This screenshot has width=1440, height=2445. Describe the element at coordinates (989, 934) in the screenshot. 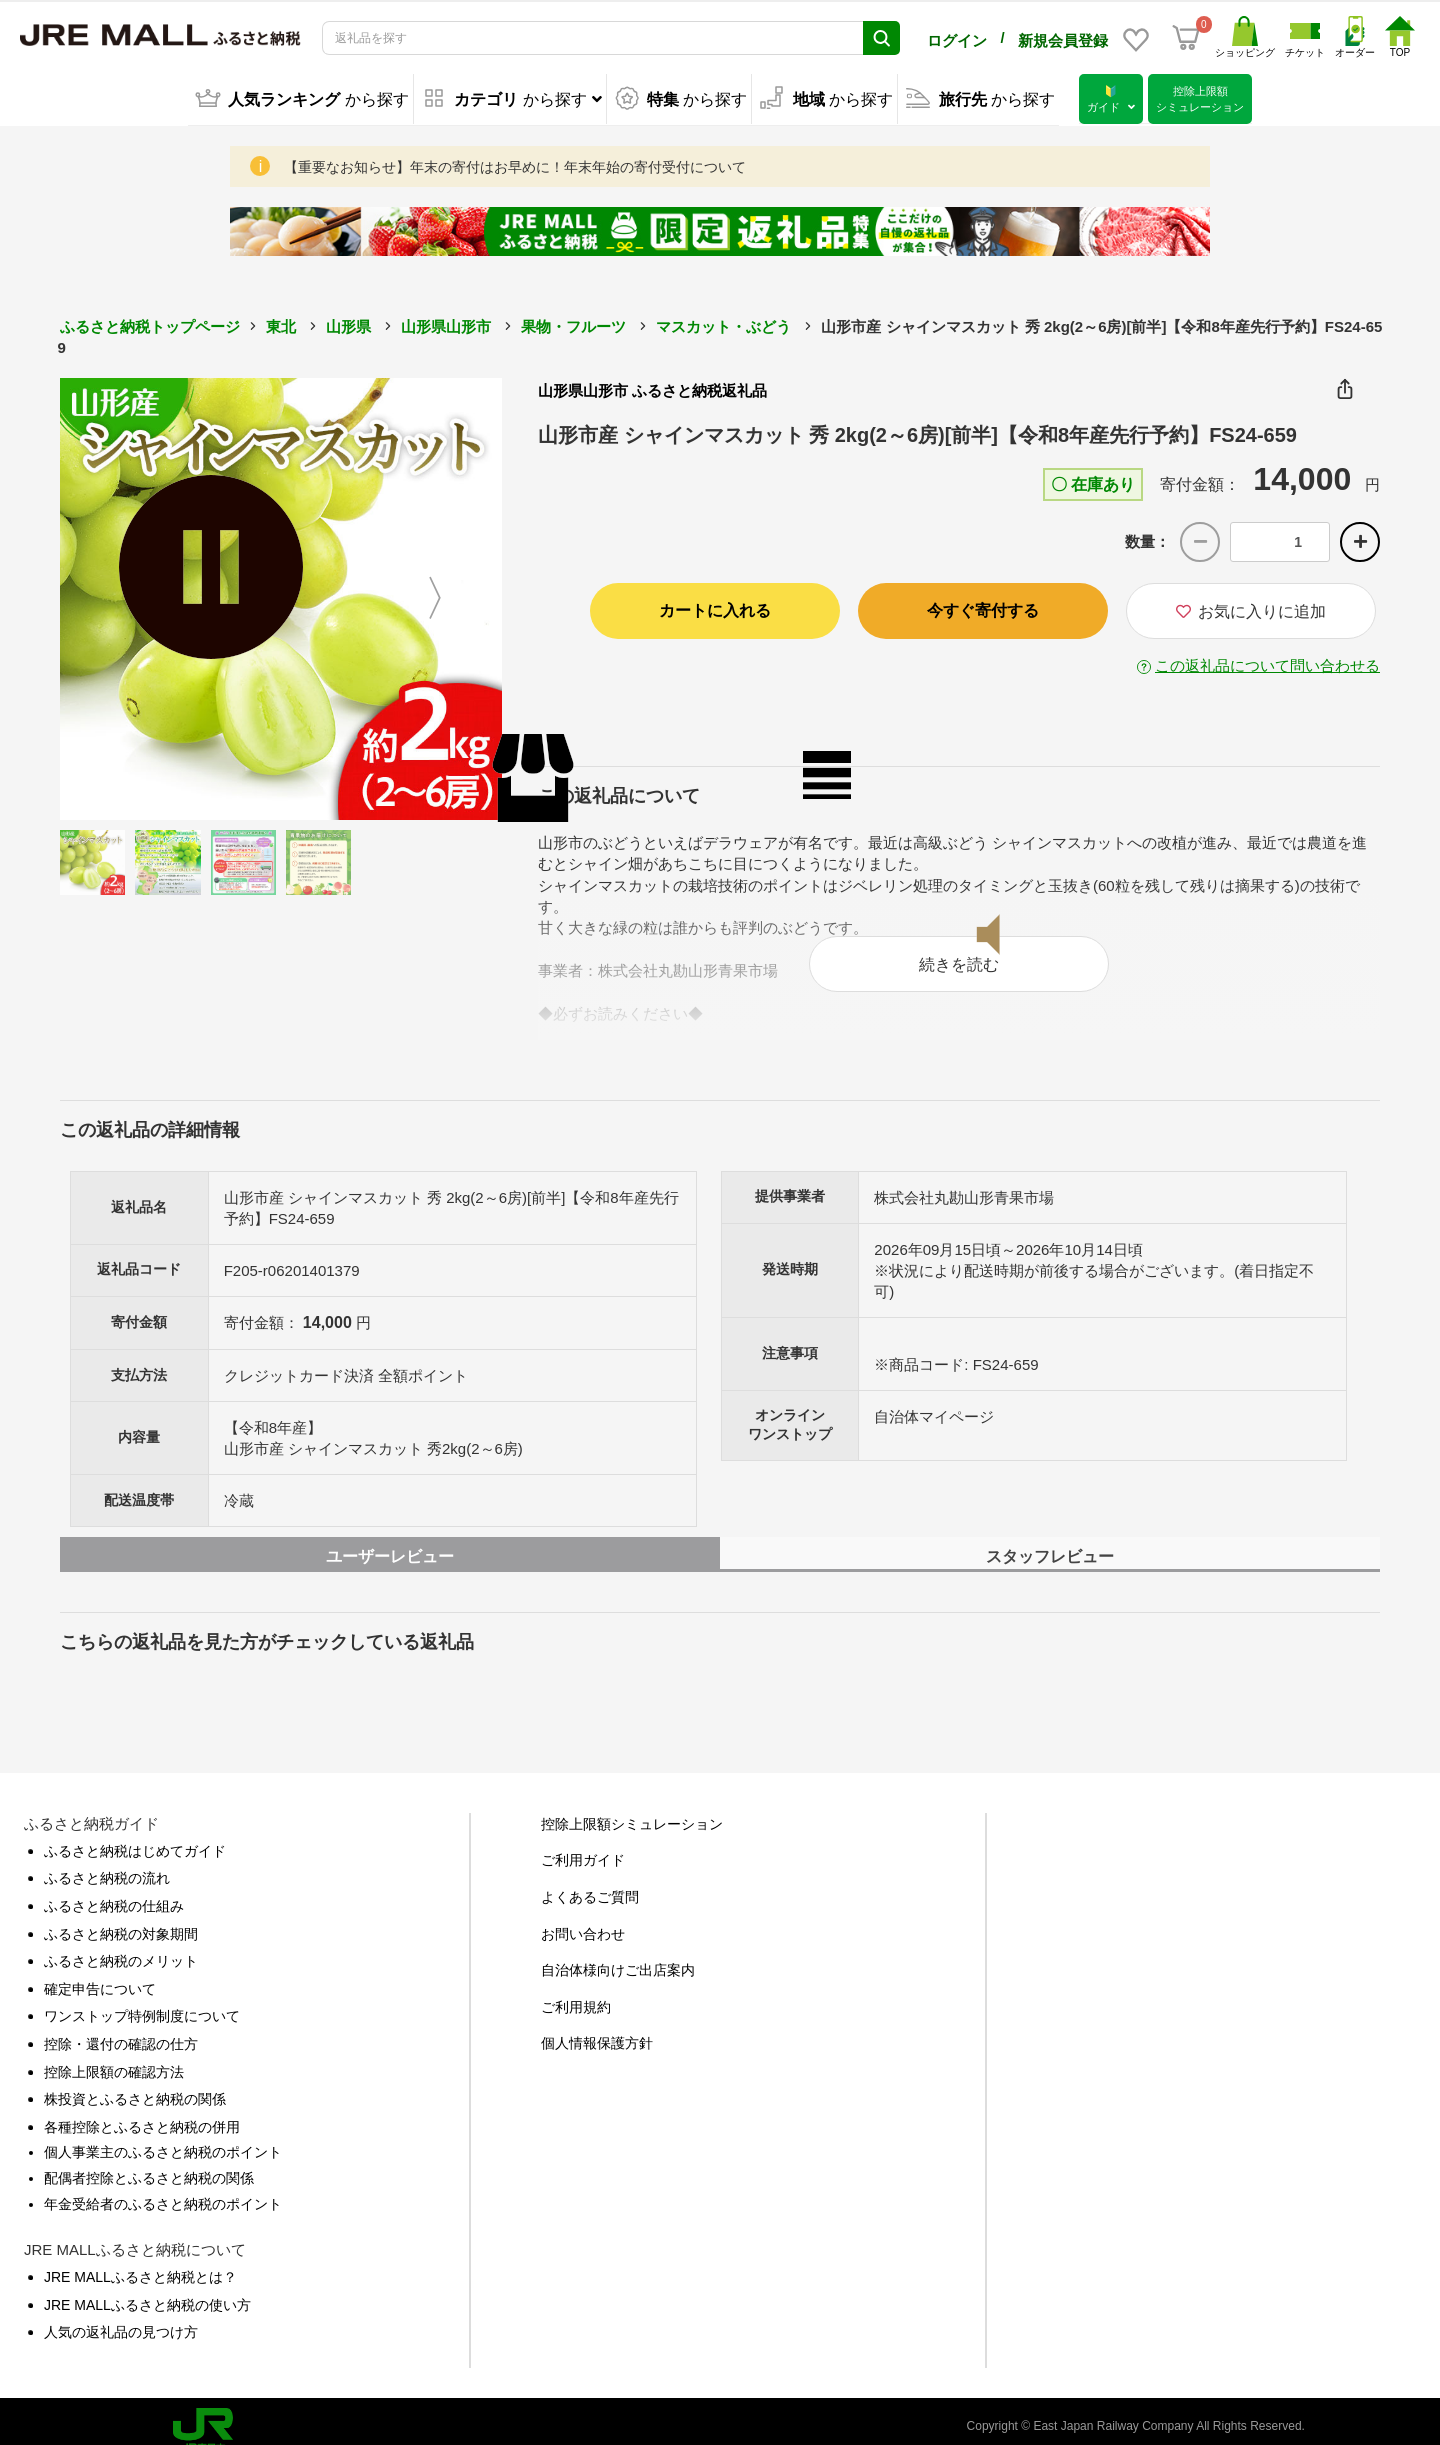

I see `mute audio or sound` at that location.